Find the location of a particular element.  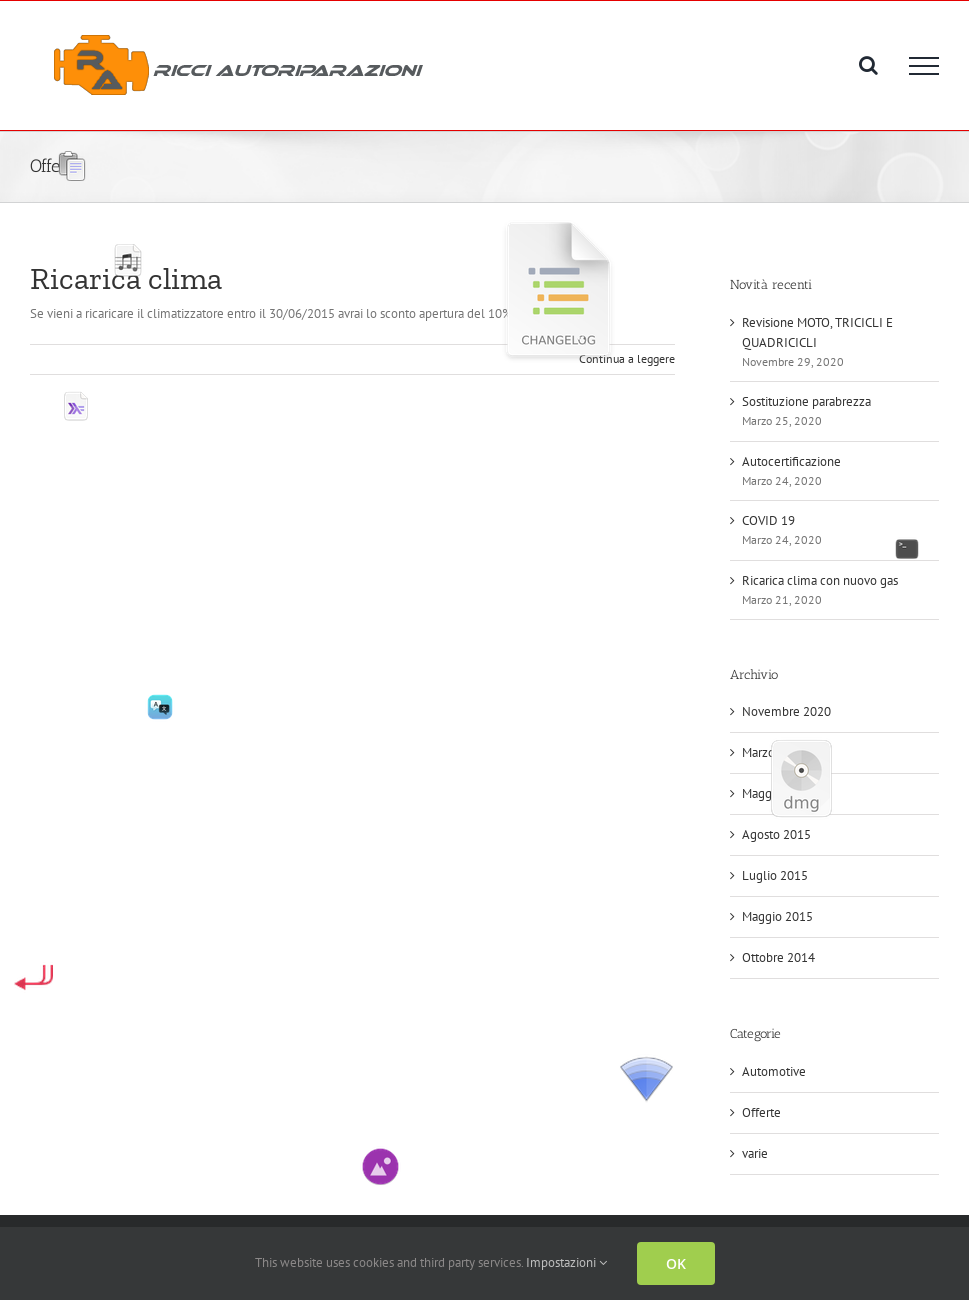

paste copied content from clipboard is located at coordinates (72, 166).